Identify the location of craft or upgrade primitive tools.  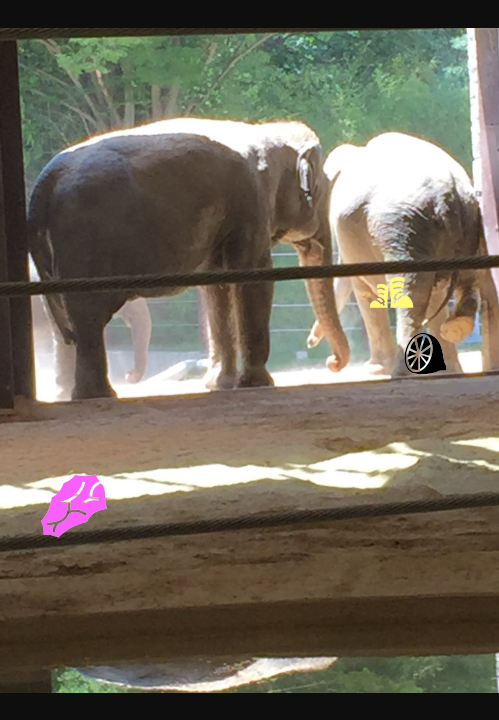
(74, 506).